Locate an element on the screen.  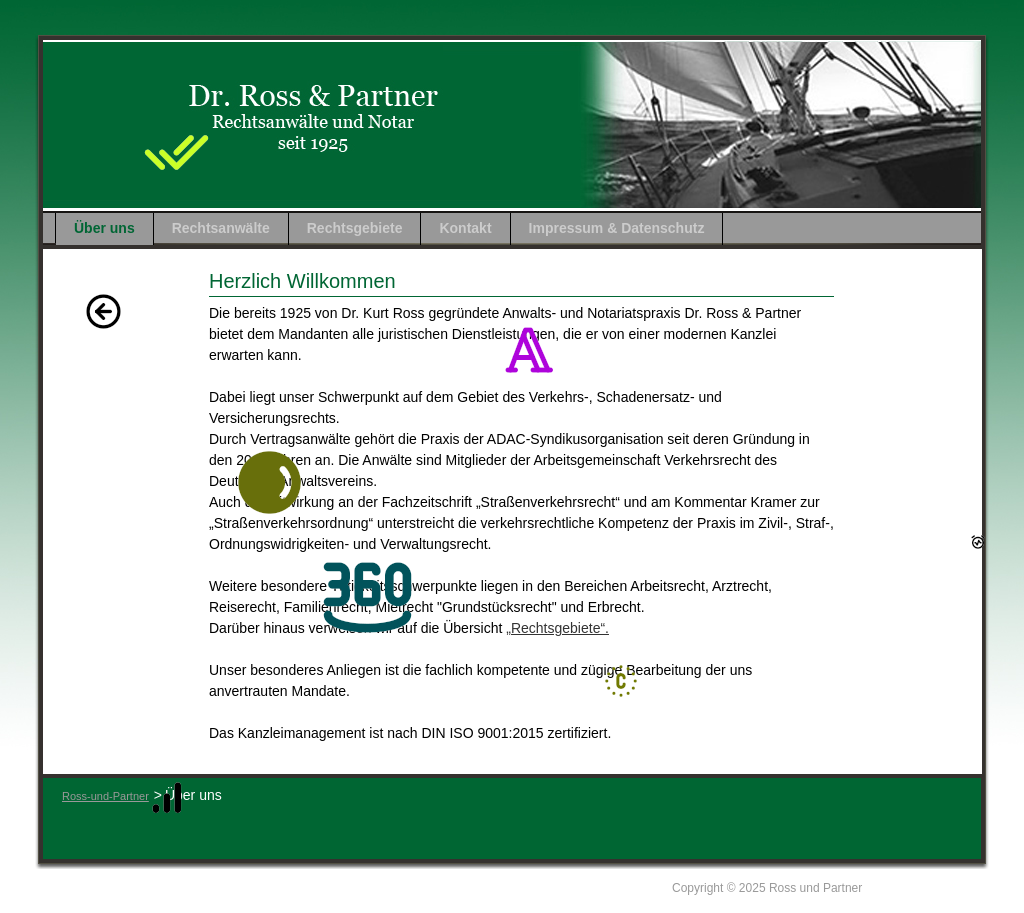
indicates medium cellular signal strength is located at coordinates (180, 790).